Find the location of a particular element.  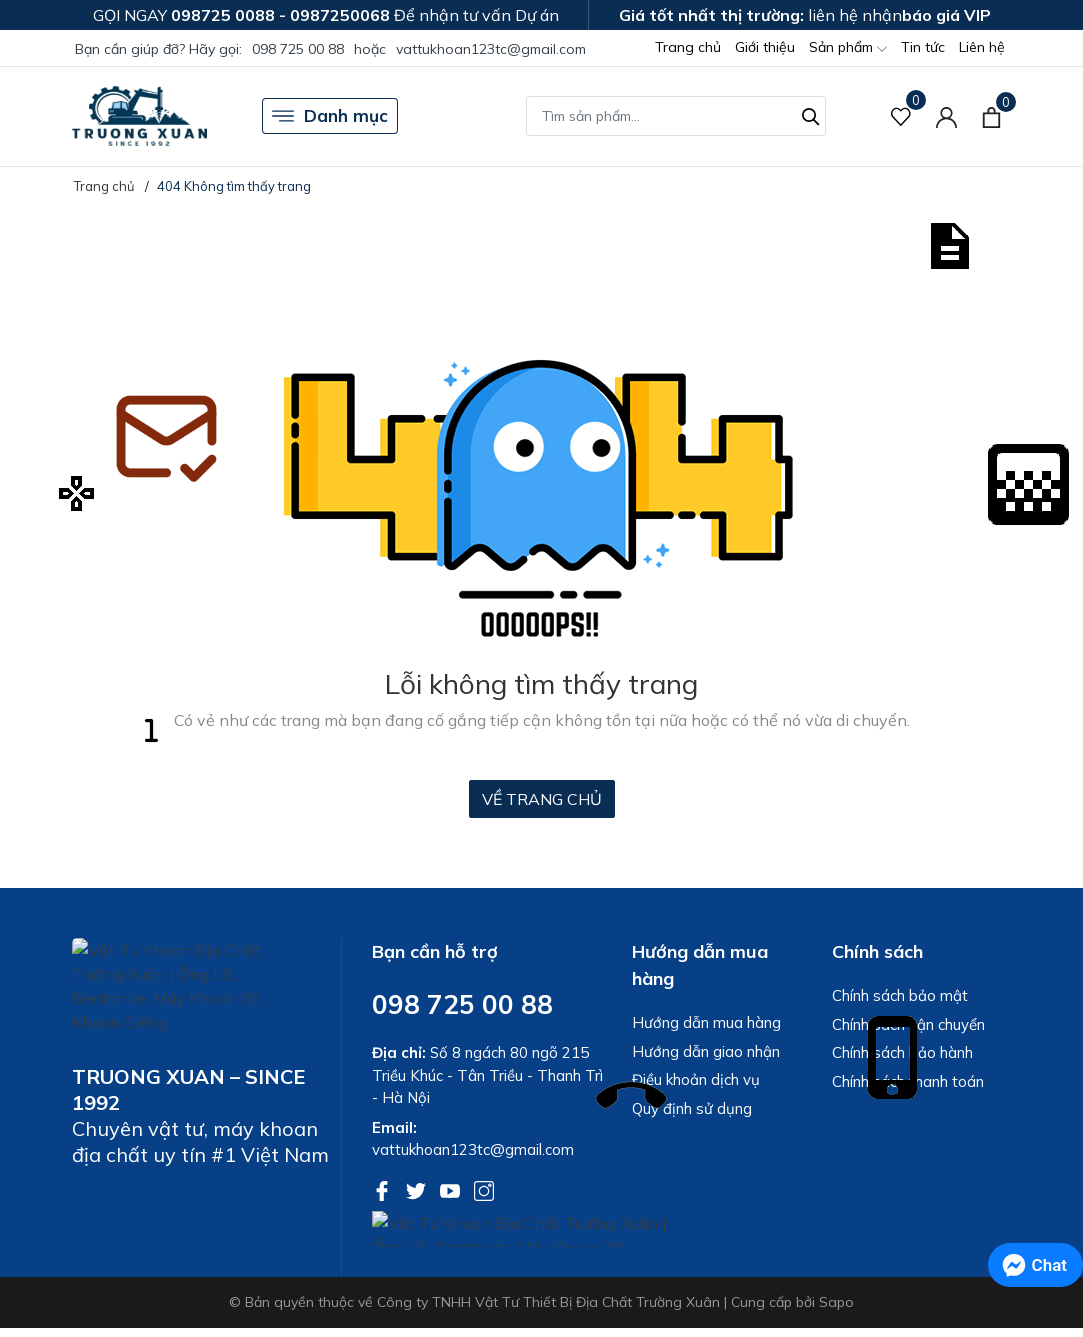

apply a gradient effect to an image is located at coordinates (1028, 484).